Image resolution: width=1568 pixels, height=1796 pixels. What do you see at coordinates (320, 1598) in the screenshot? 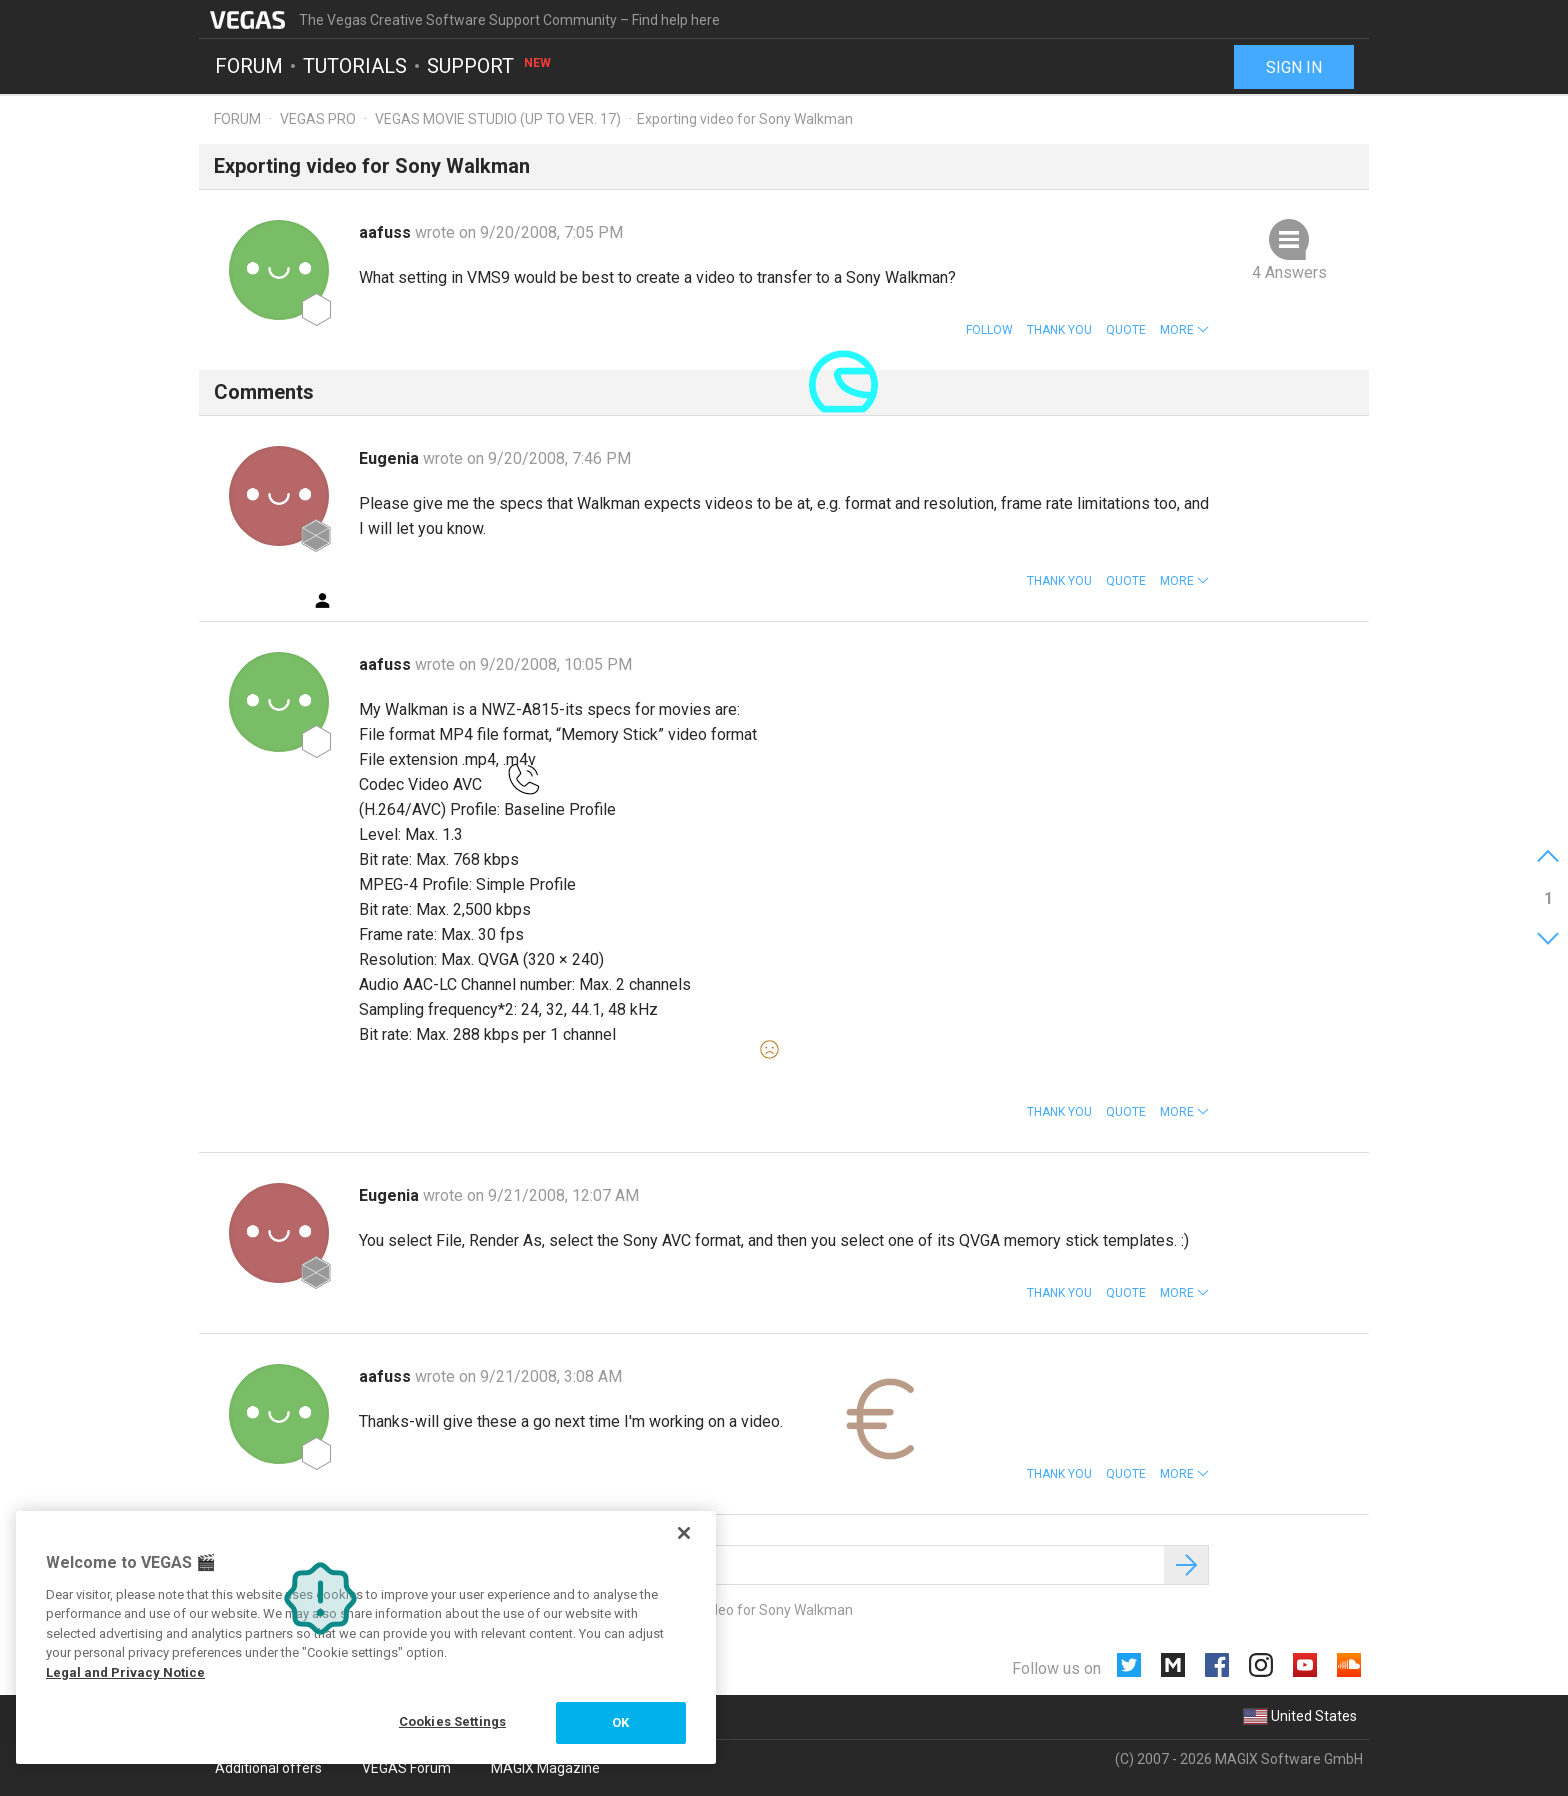
I see `indicates a warning or important notice` at bounding box center [320, 1598].